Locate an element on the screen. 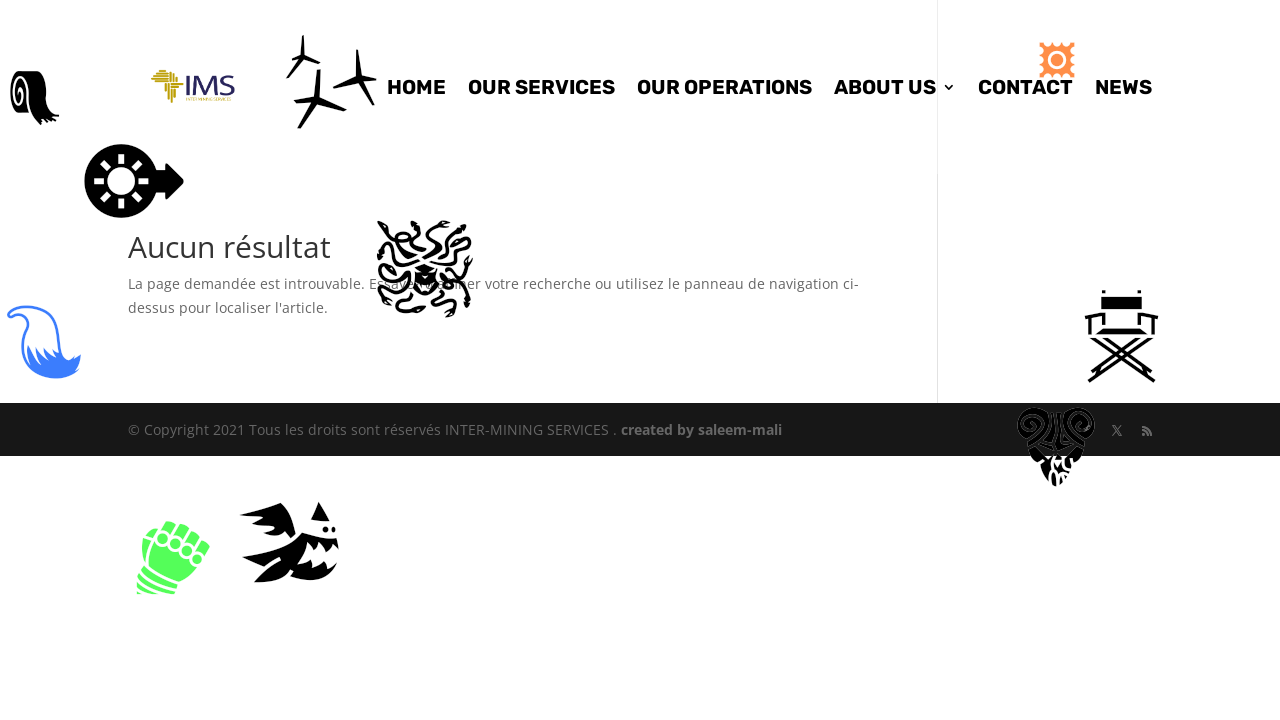 The image size is (1280, 720). select medusa character or monster type is located at coordinates (425, 269).